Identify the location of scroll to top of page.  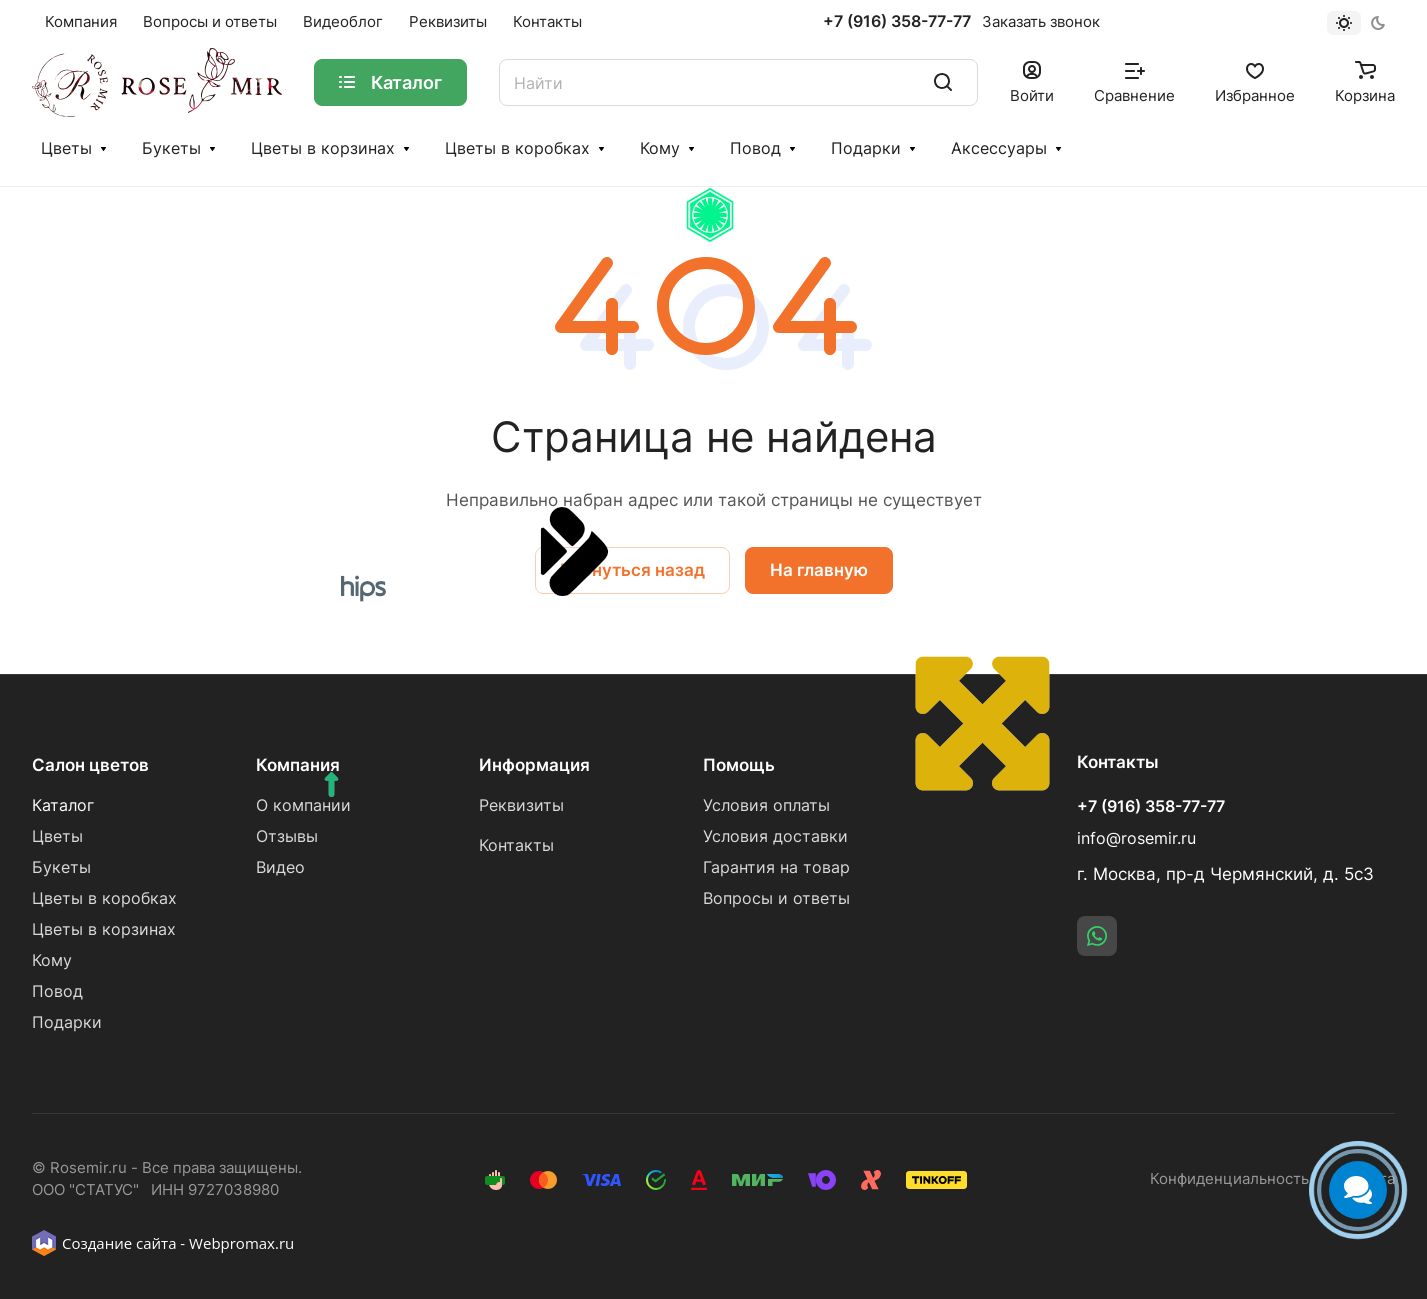
(331, 784).